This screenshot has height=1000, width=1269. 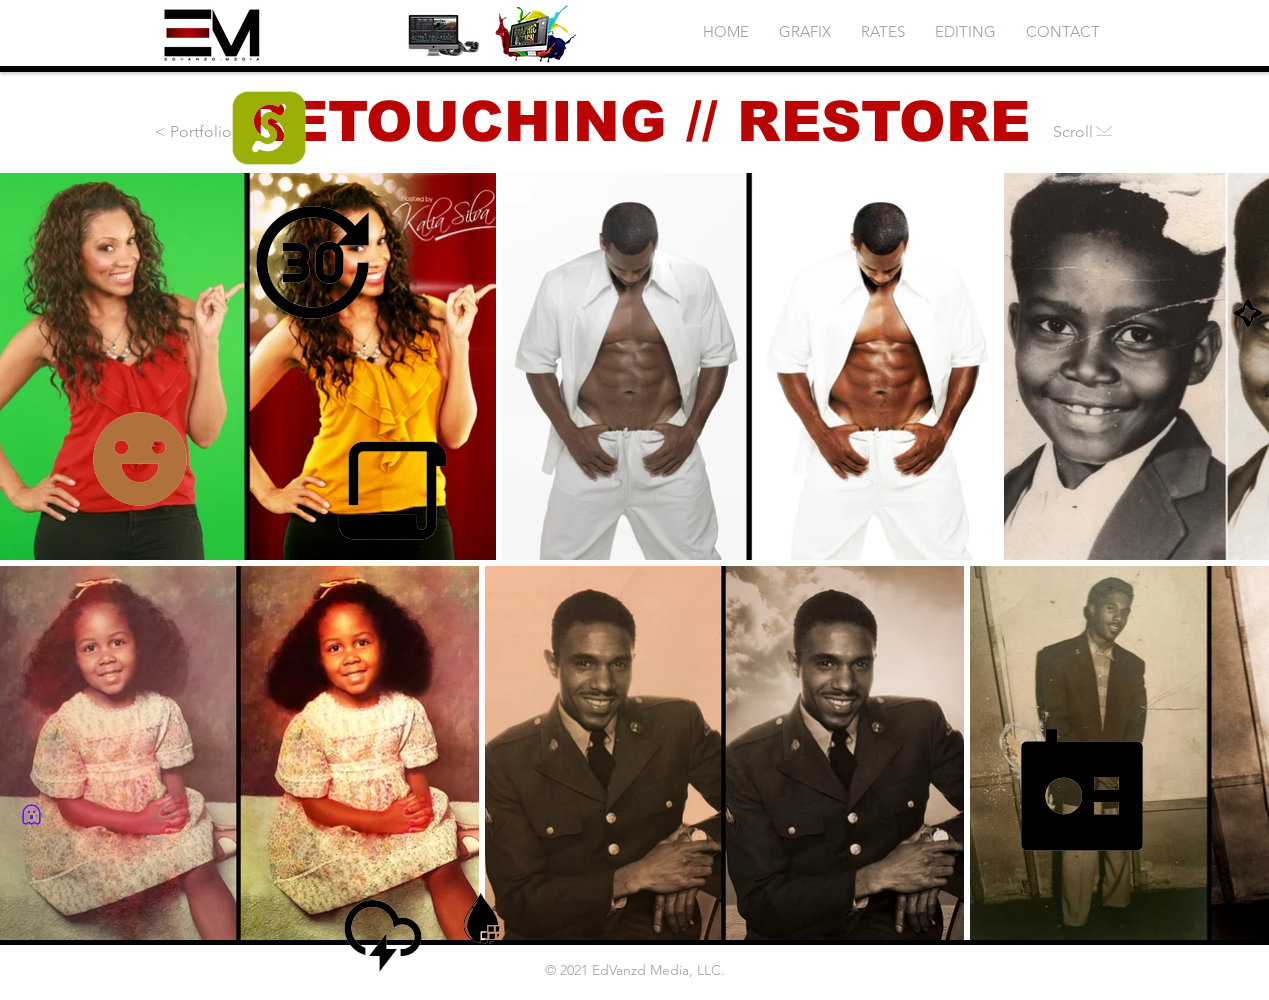 I want to click on toggle ghost mode or anonymous browsing, so click(x=31, y=814).